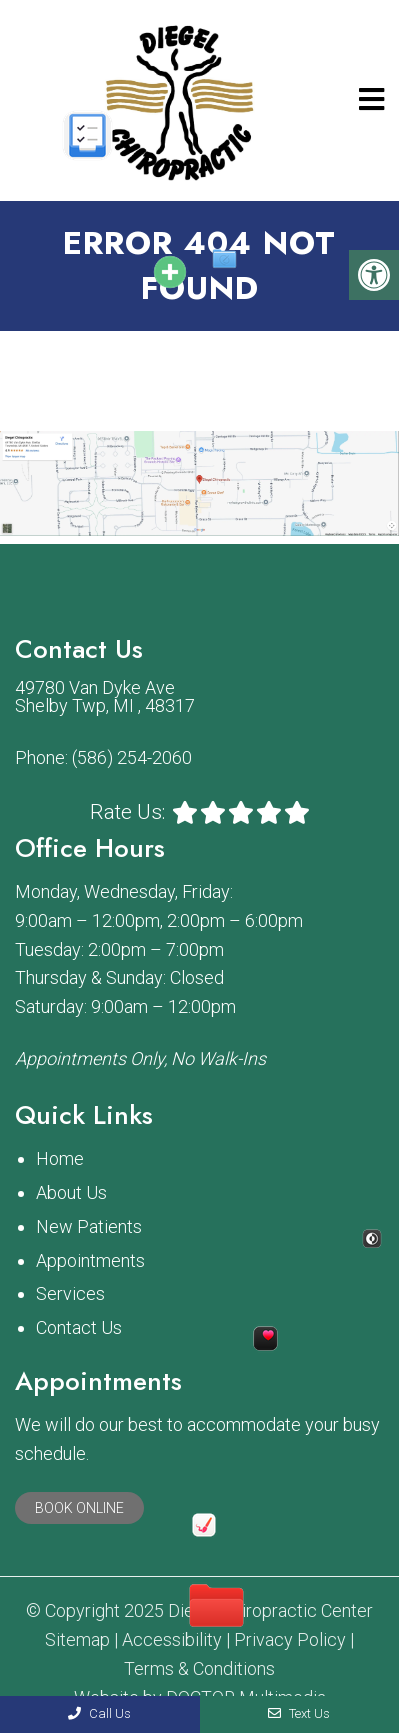 This screenshot has height=1733, width=399. Describe the element at coordinates (372, 1239) in the screenshot. I see `access plasma desktop theme settings` at that location.